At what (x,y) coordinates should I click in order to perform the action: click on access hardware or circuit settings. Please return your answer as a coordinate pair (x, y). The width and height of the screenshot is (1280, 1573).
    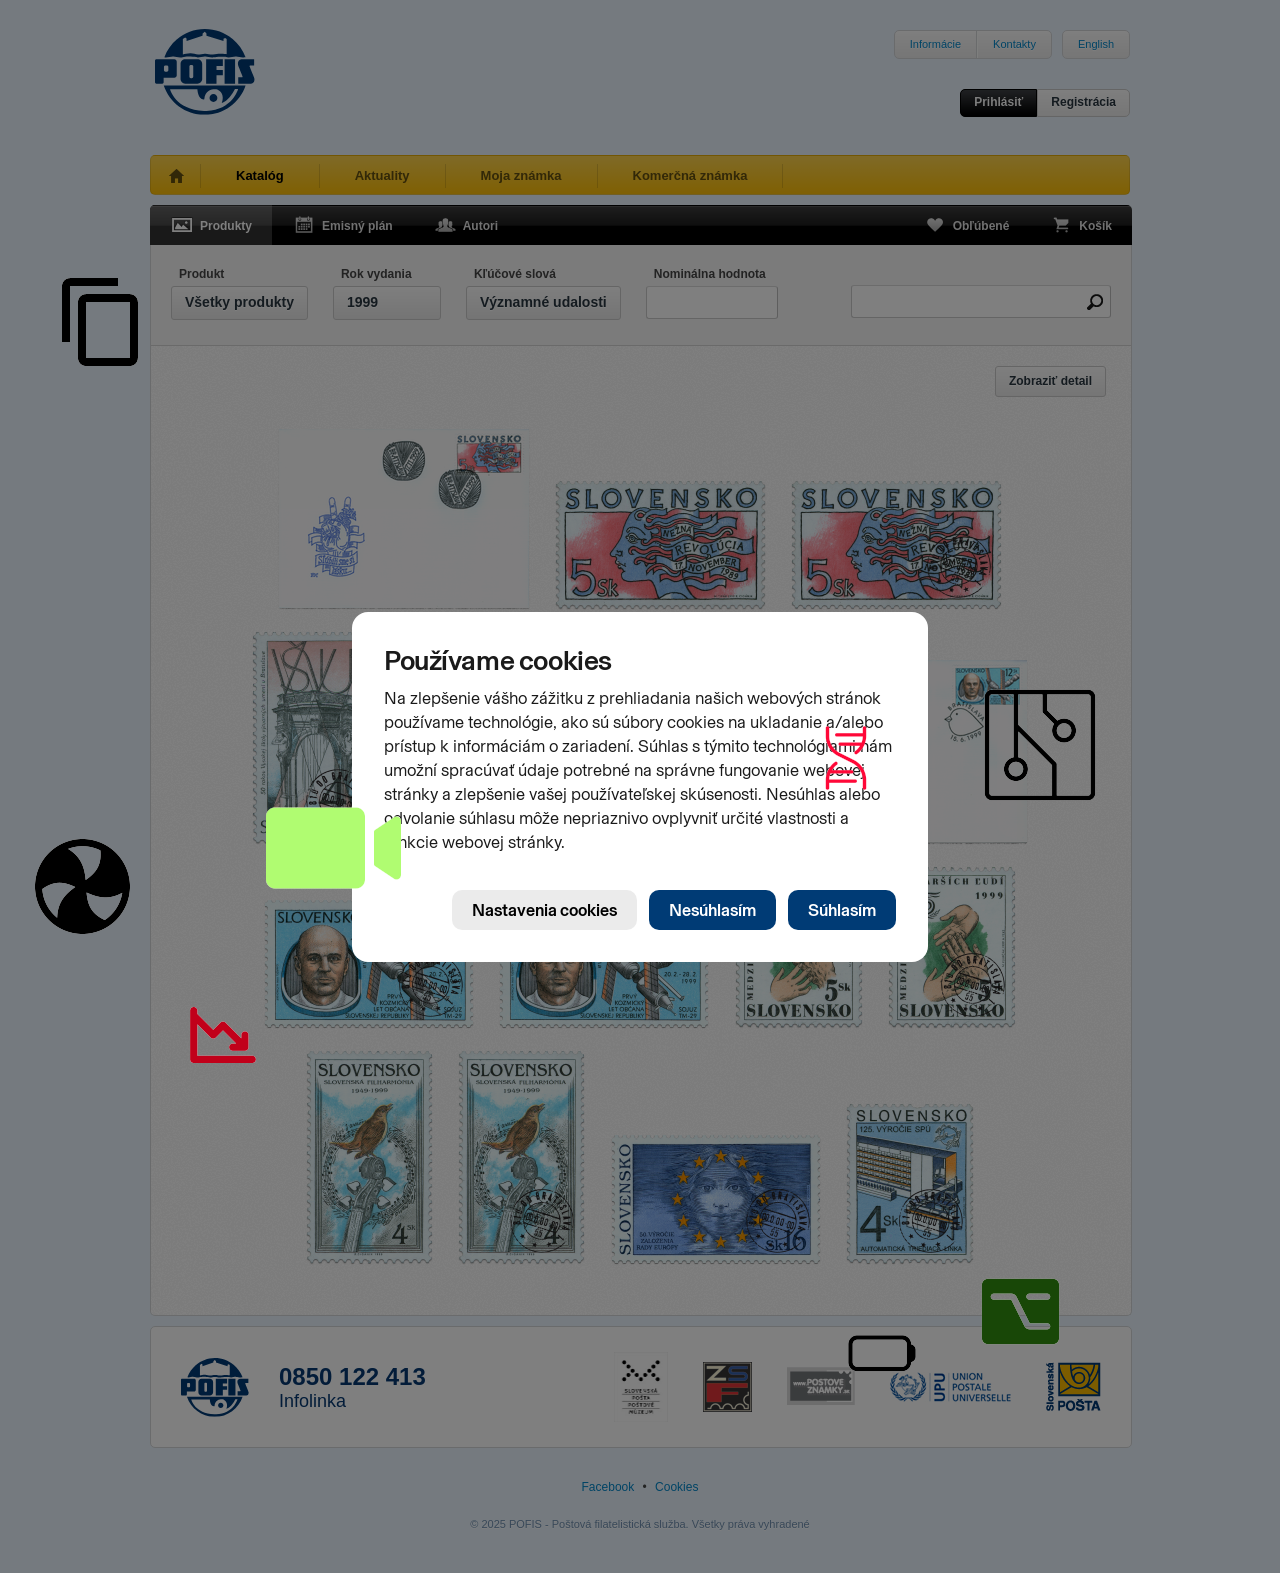
    Looking at the image, I should click on (1040, 745).